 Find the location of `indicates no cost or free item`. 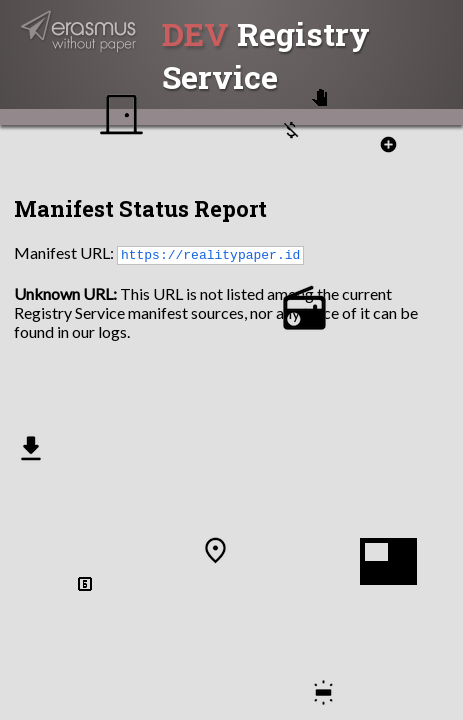

indicates no cost or free item is located at coordinates (291, 130).